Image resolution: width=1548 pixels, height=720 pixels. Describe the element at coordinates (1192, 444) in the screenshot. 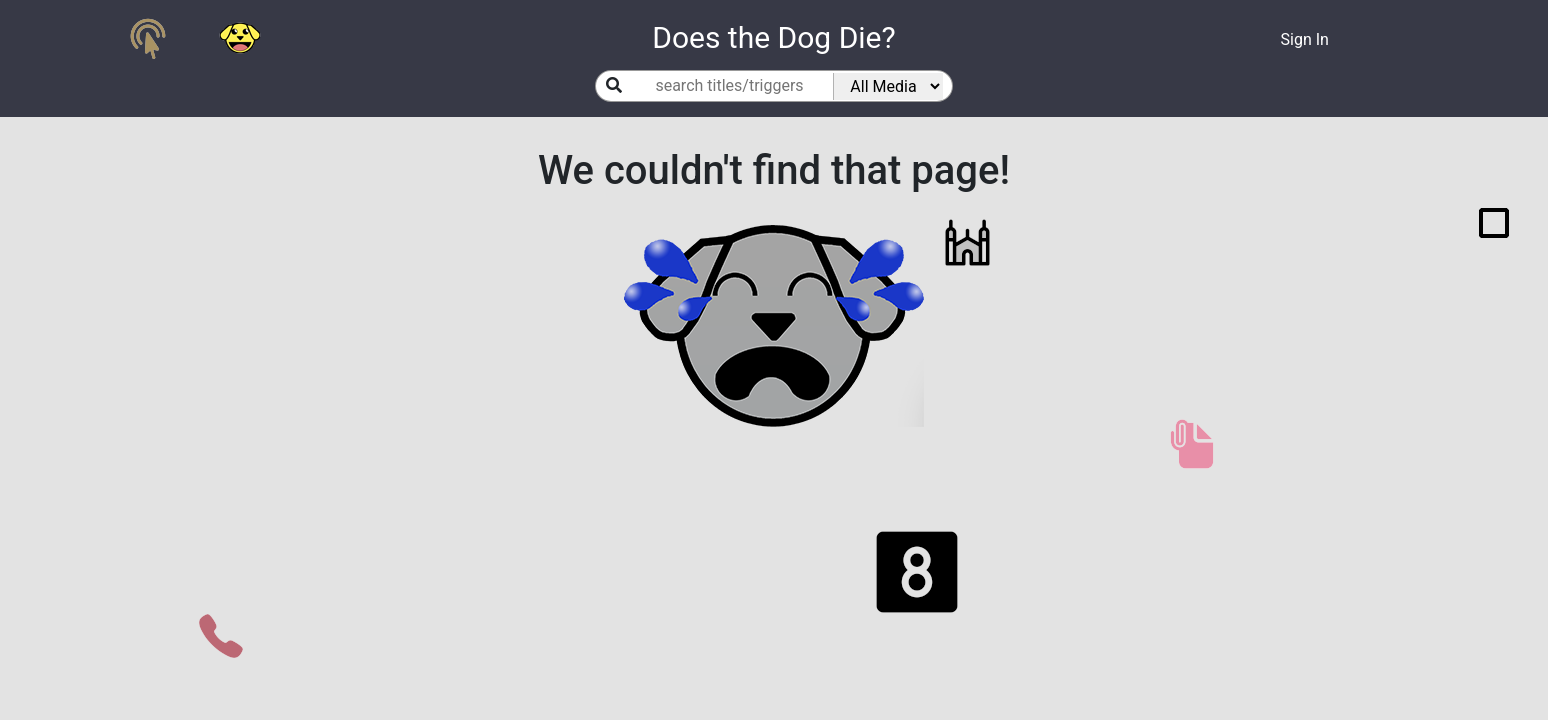

I see `attach a file or document` at that location.